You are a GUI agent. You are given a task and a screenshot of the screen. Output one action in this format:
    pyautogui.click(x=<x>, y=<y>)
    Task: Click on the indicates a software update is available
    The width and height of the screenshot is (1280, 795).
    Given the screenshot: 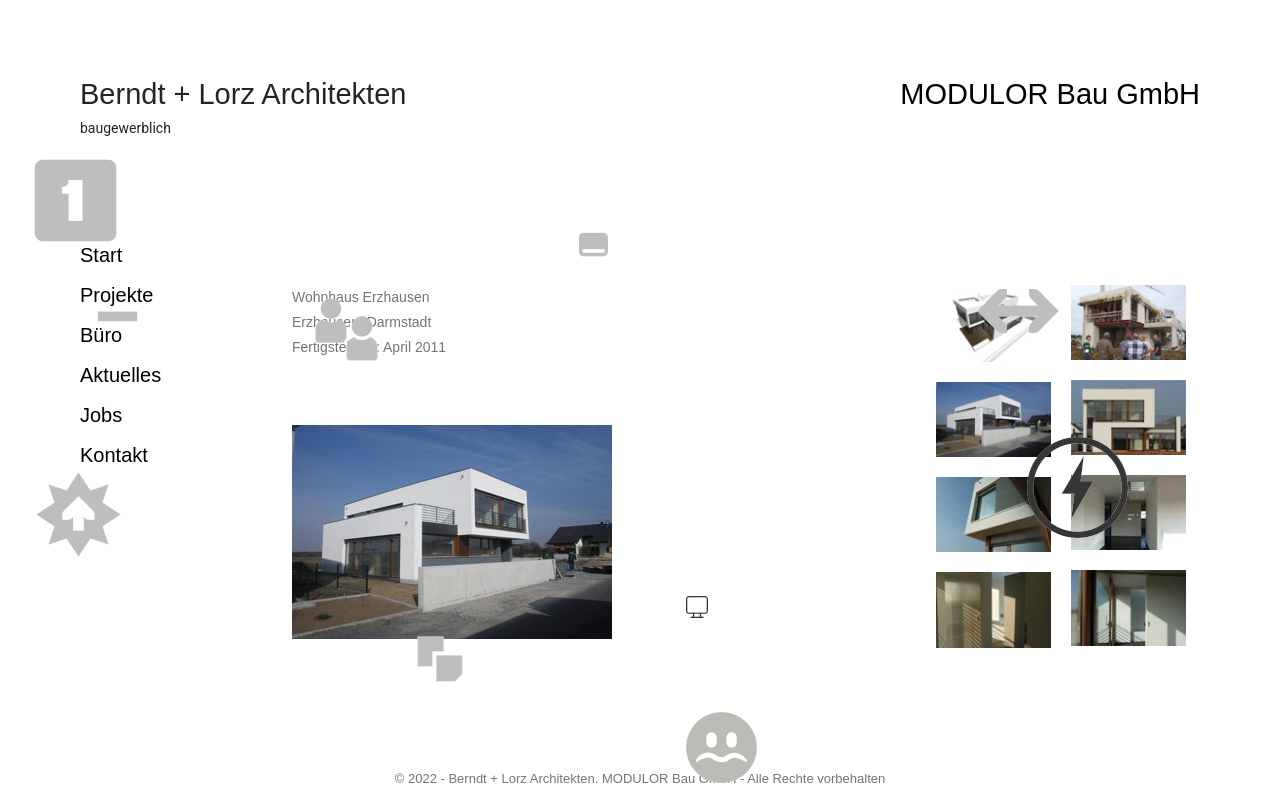 What is the action you would take?
    pyautogui.click(x=78, y=514)
    